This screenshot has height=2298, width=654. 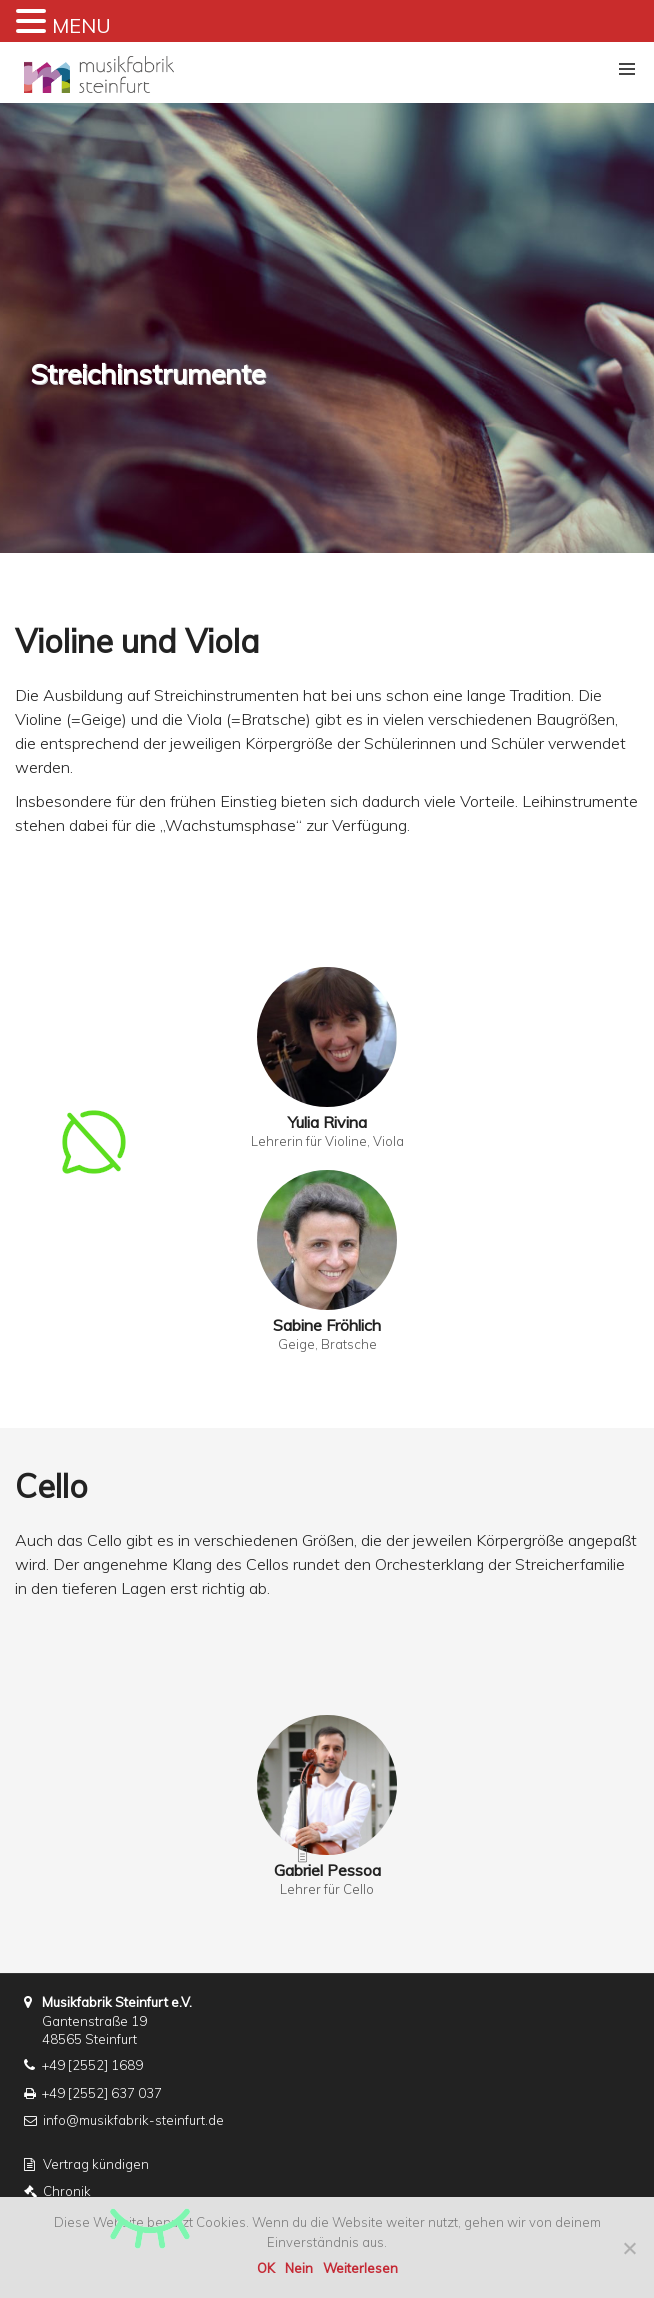 What do you see at coordinates (302, 1854) in the screenshot?
I see `indicates high battery level` at bounding box center [302, 1854].